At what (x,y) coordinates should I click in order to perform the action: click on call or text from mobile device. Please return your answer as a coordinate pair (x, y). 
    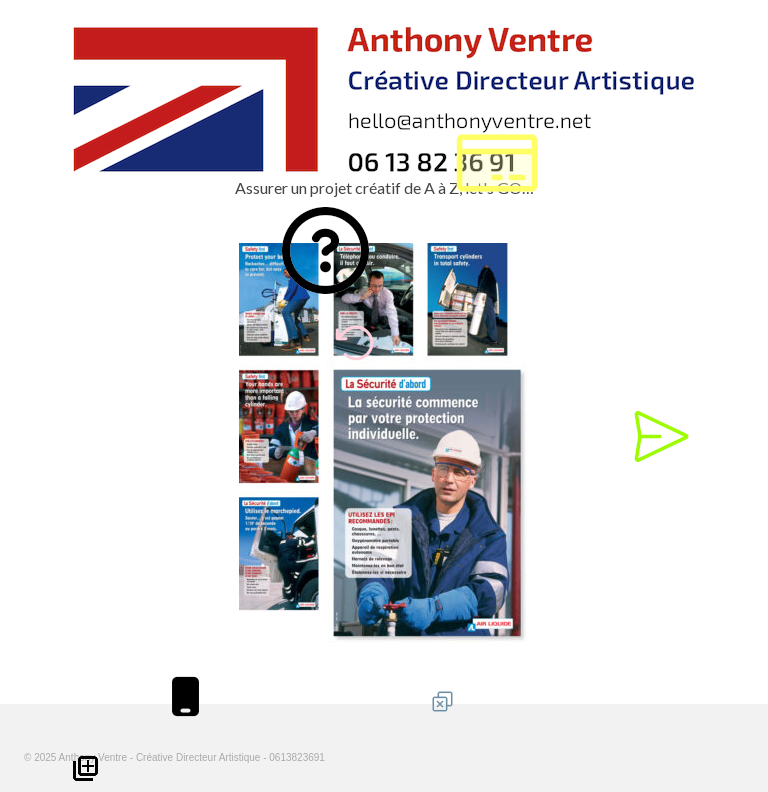
    Looking at the image, I should click on (185, 696).